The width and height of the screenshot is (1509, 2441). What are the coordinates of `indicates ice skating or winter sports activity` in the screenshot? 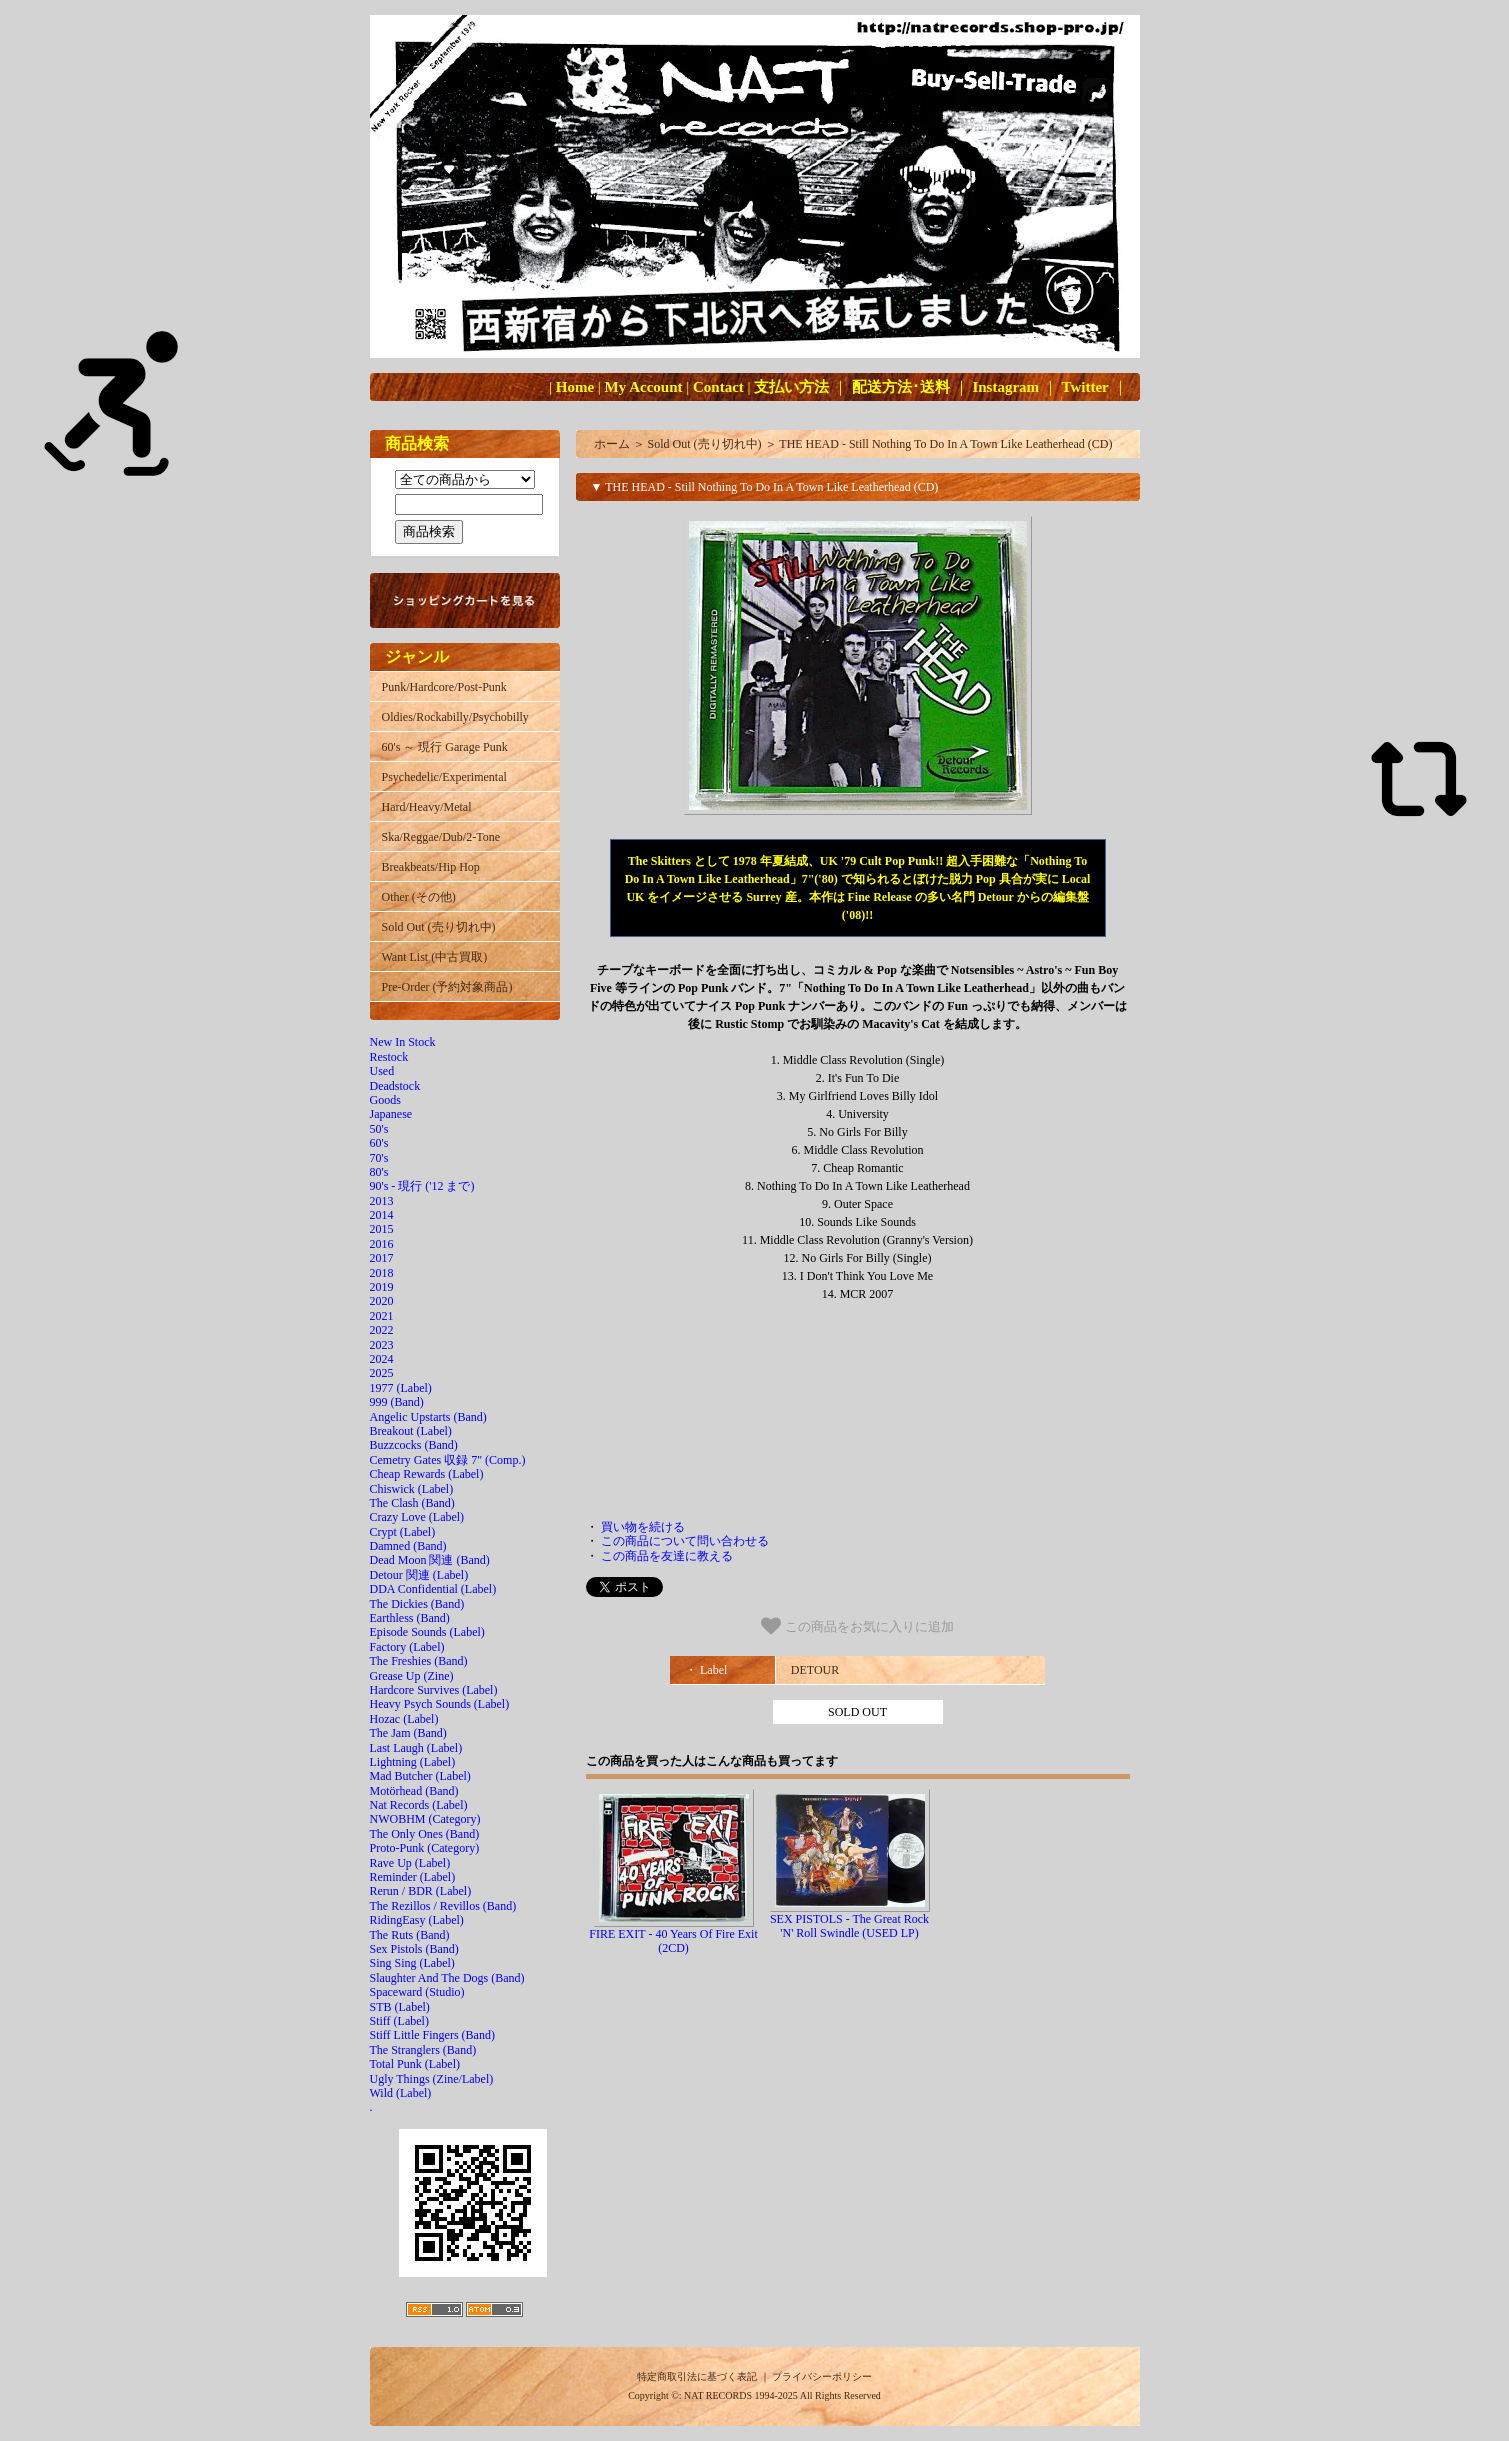 It's located at (114, 403).